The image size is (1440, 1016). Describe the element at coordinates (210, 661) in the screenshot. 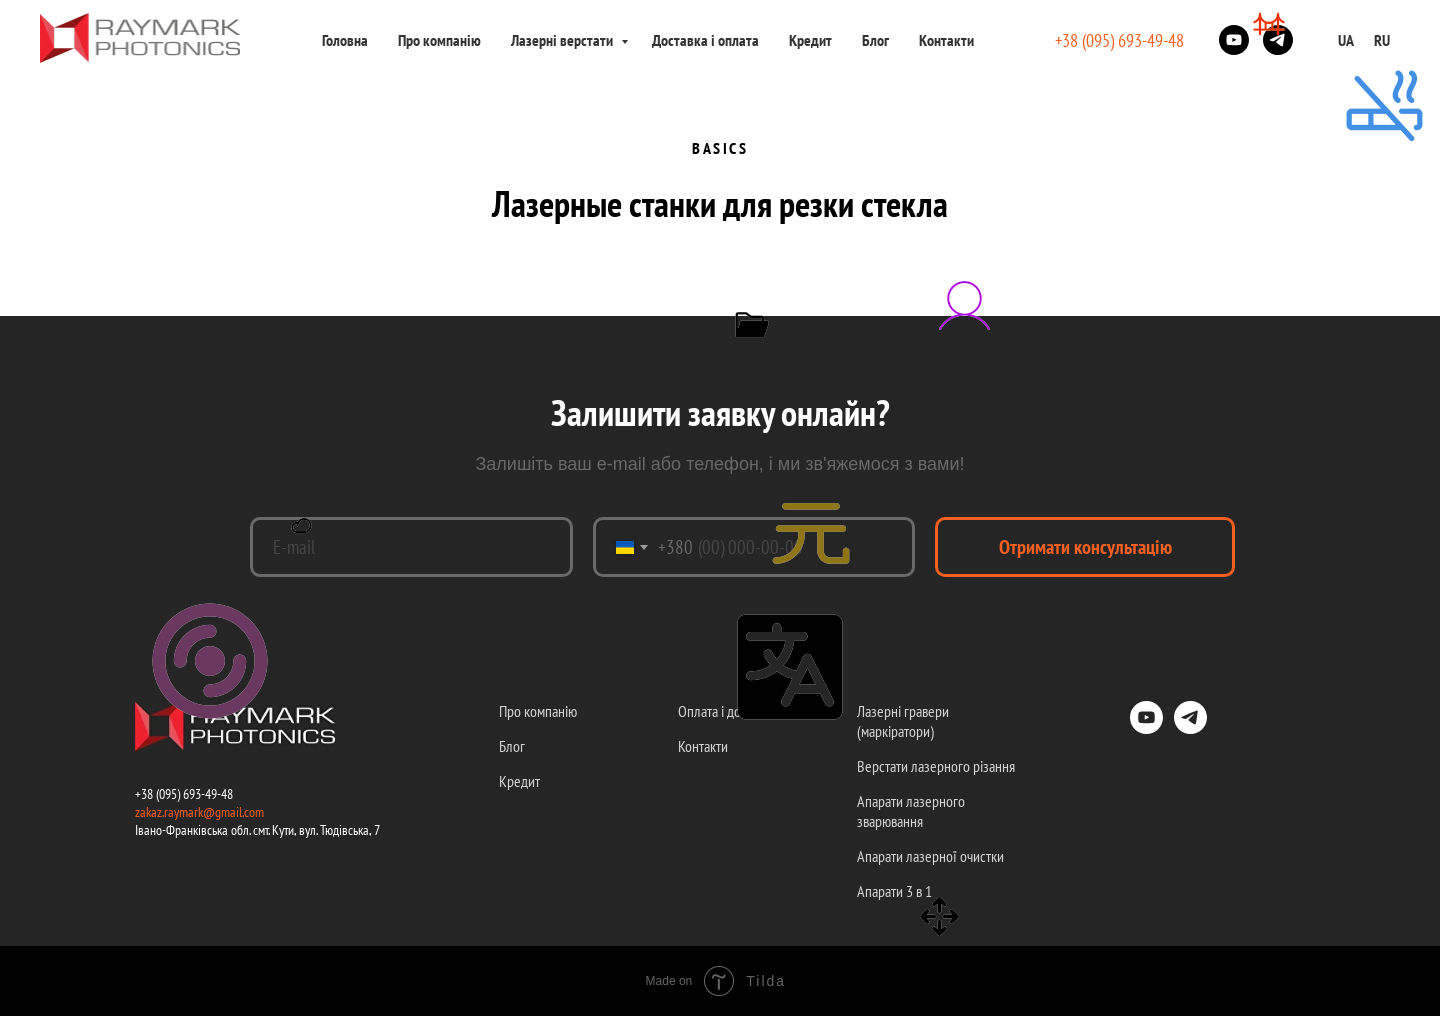

I see `play or browse music library` at that location.